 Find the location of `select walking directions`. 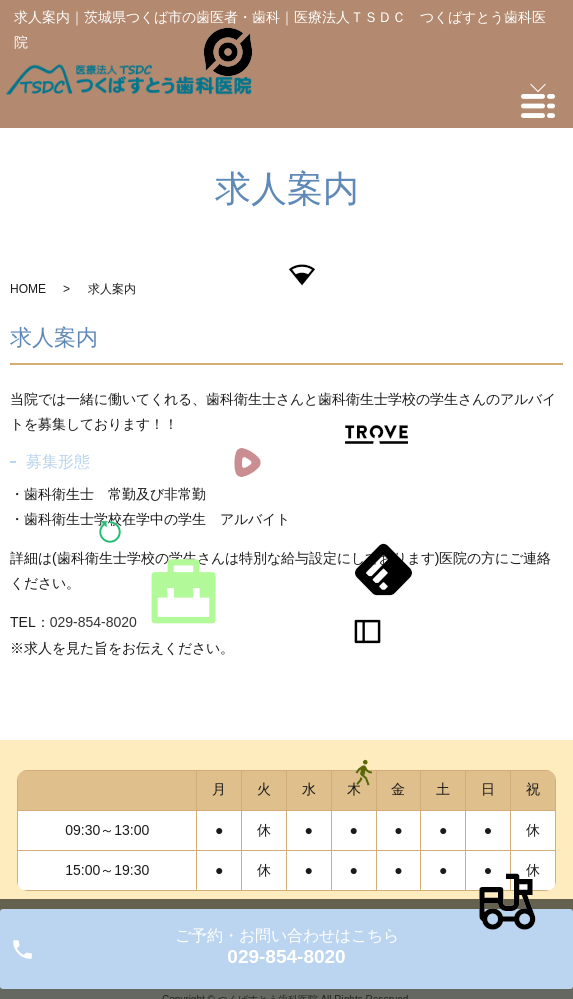

select walking directions is located at coordinates (363, 772).